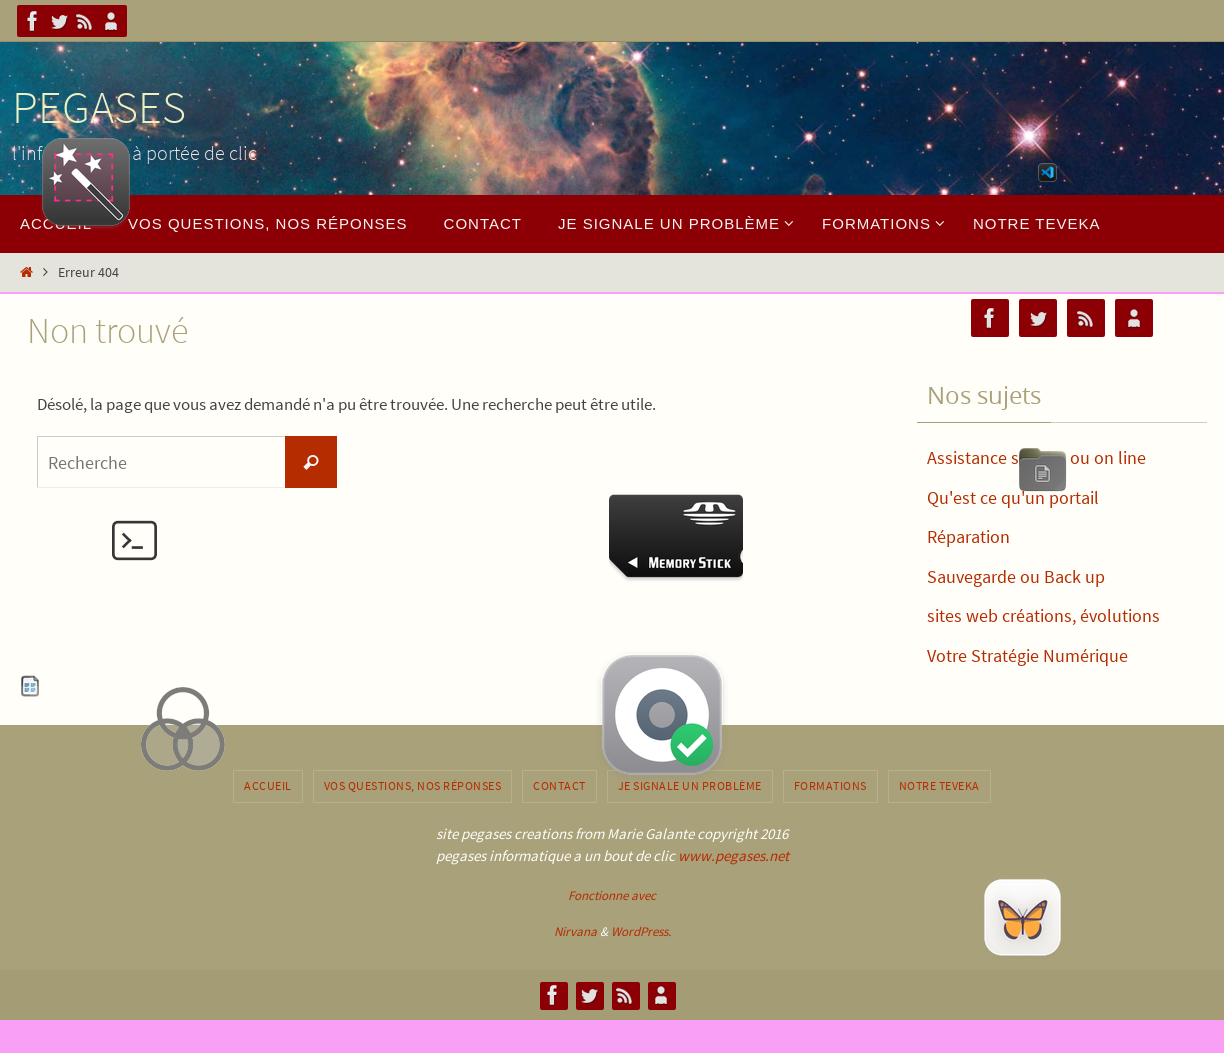 This screenshot has height=1053, width=1224. I want to click on open Visual Studio Code, so click(1047, 172).